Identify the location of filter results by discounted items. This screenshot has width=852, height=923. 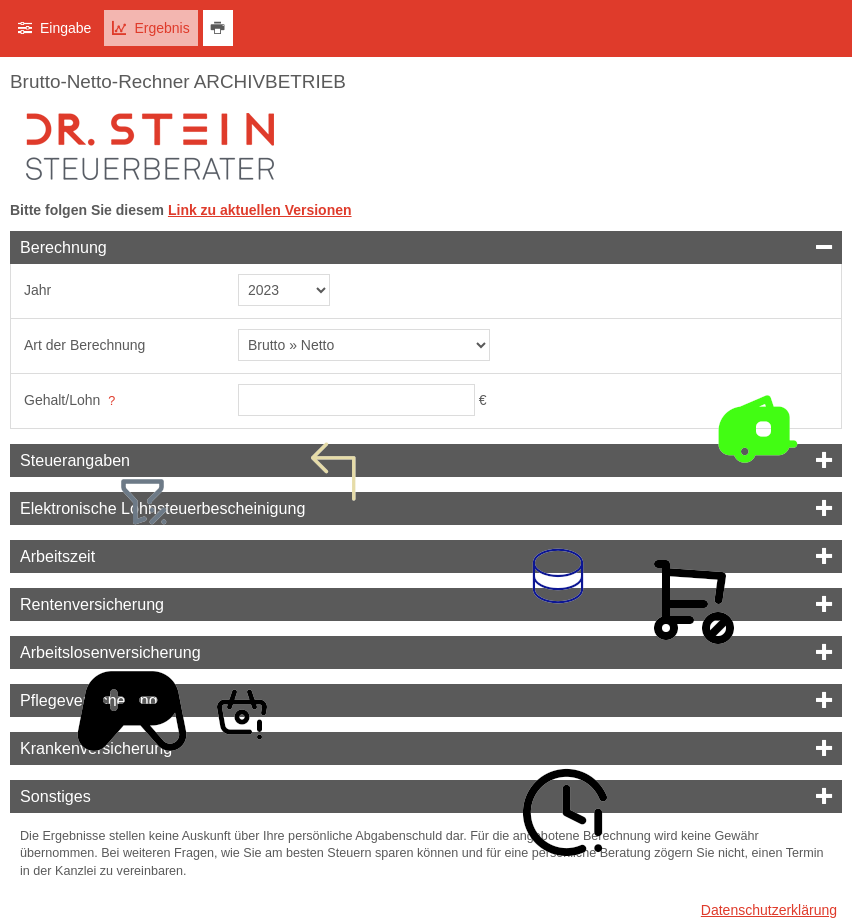
(142, 500).